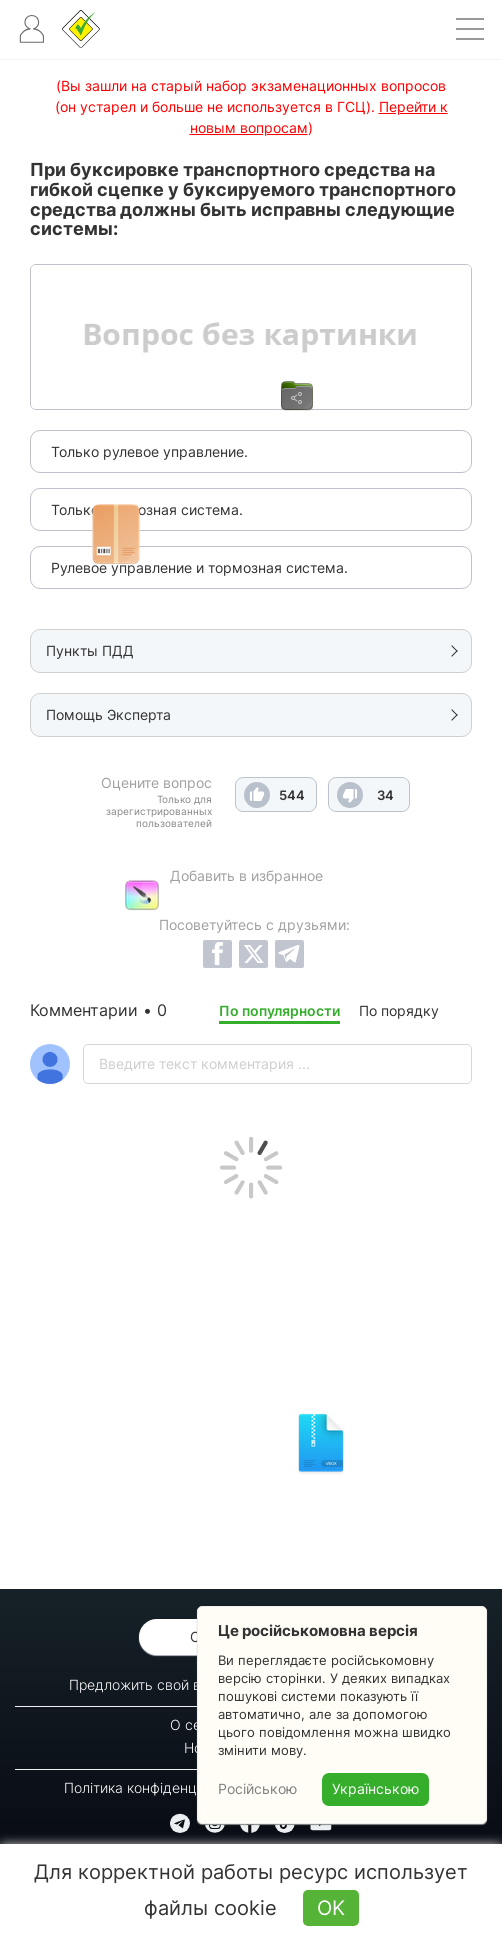  I want to click on a VirtualBox virtual machine configuration file, so click(321, 1444).